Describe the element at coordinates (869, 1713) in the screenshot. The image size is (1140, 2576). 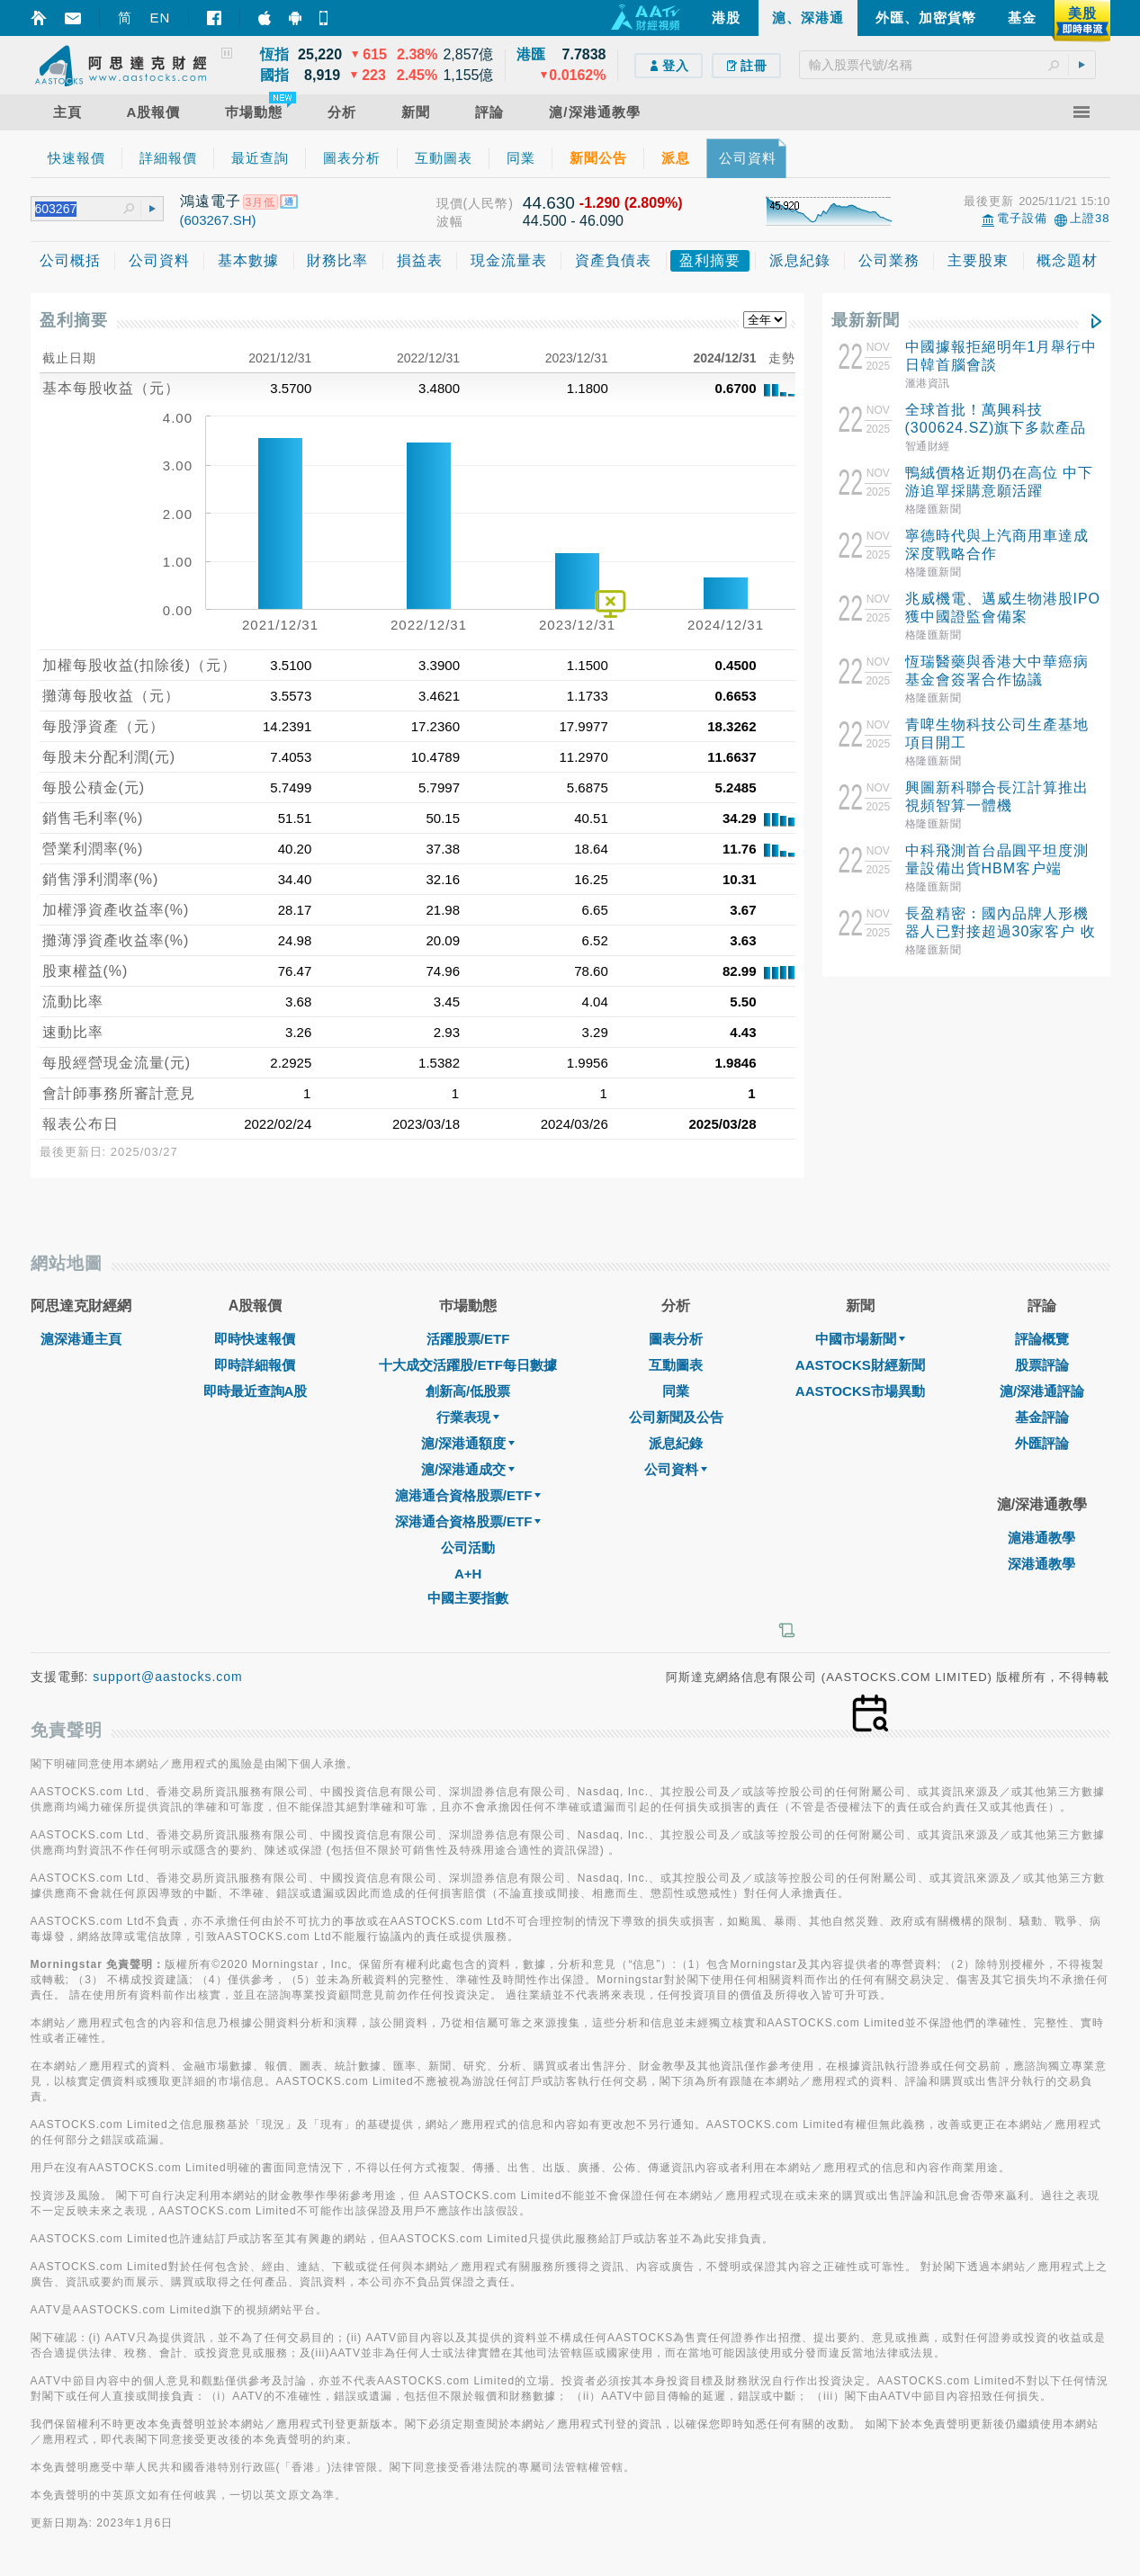
I see `search for events or dates in calendar` at that location.